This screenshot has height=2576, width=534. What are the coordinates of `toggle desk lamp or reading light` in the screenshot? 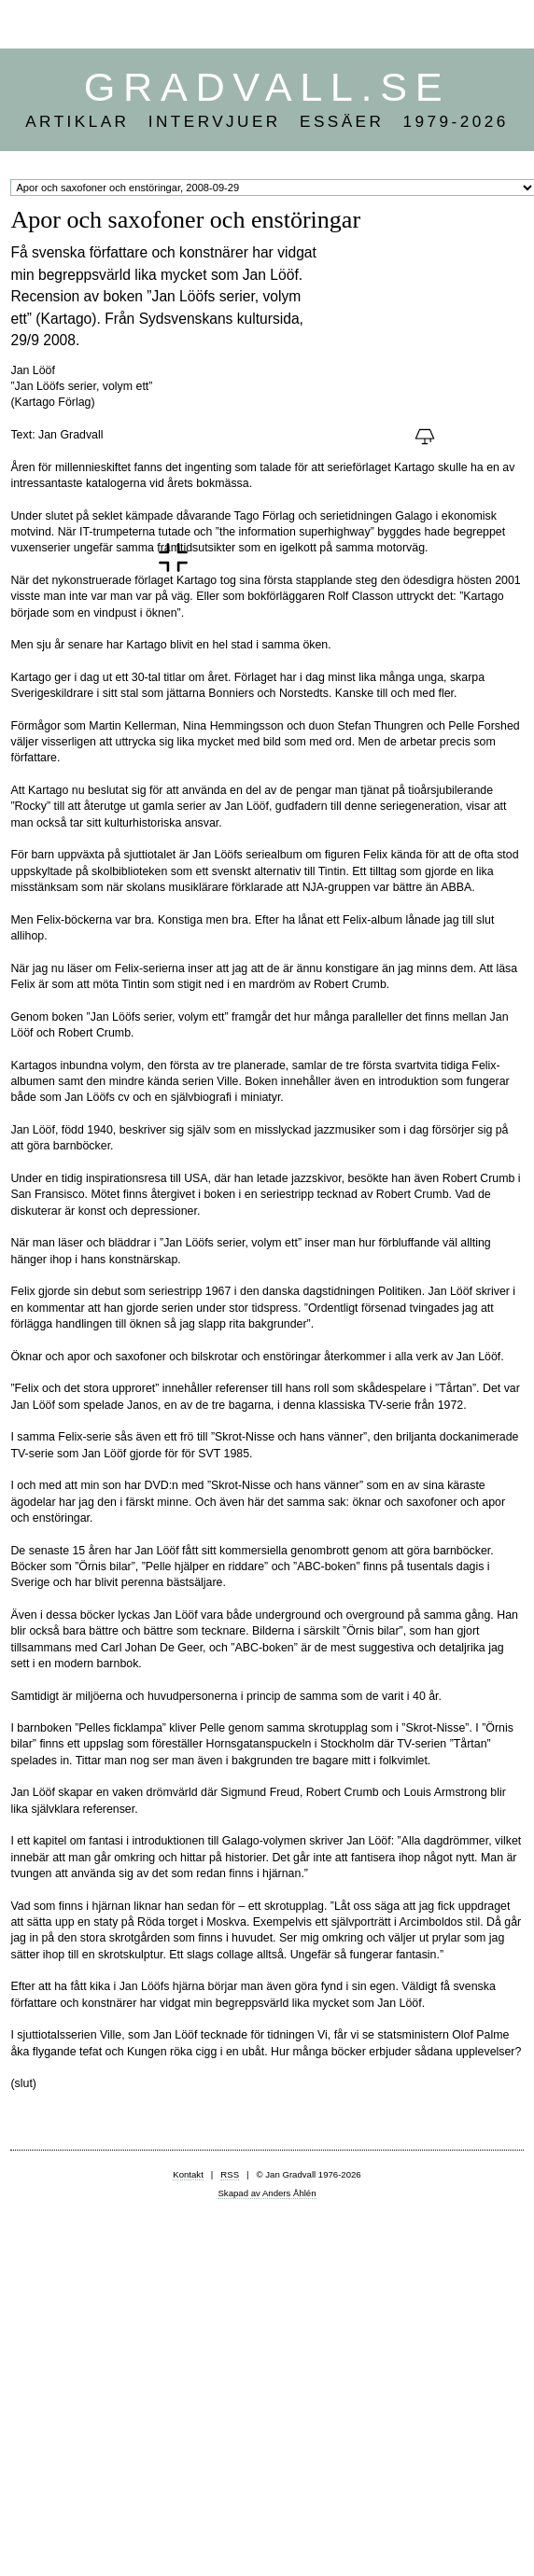 It's located at (425, 437).